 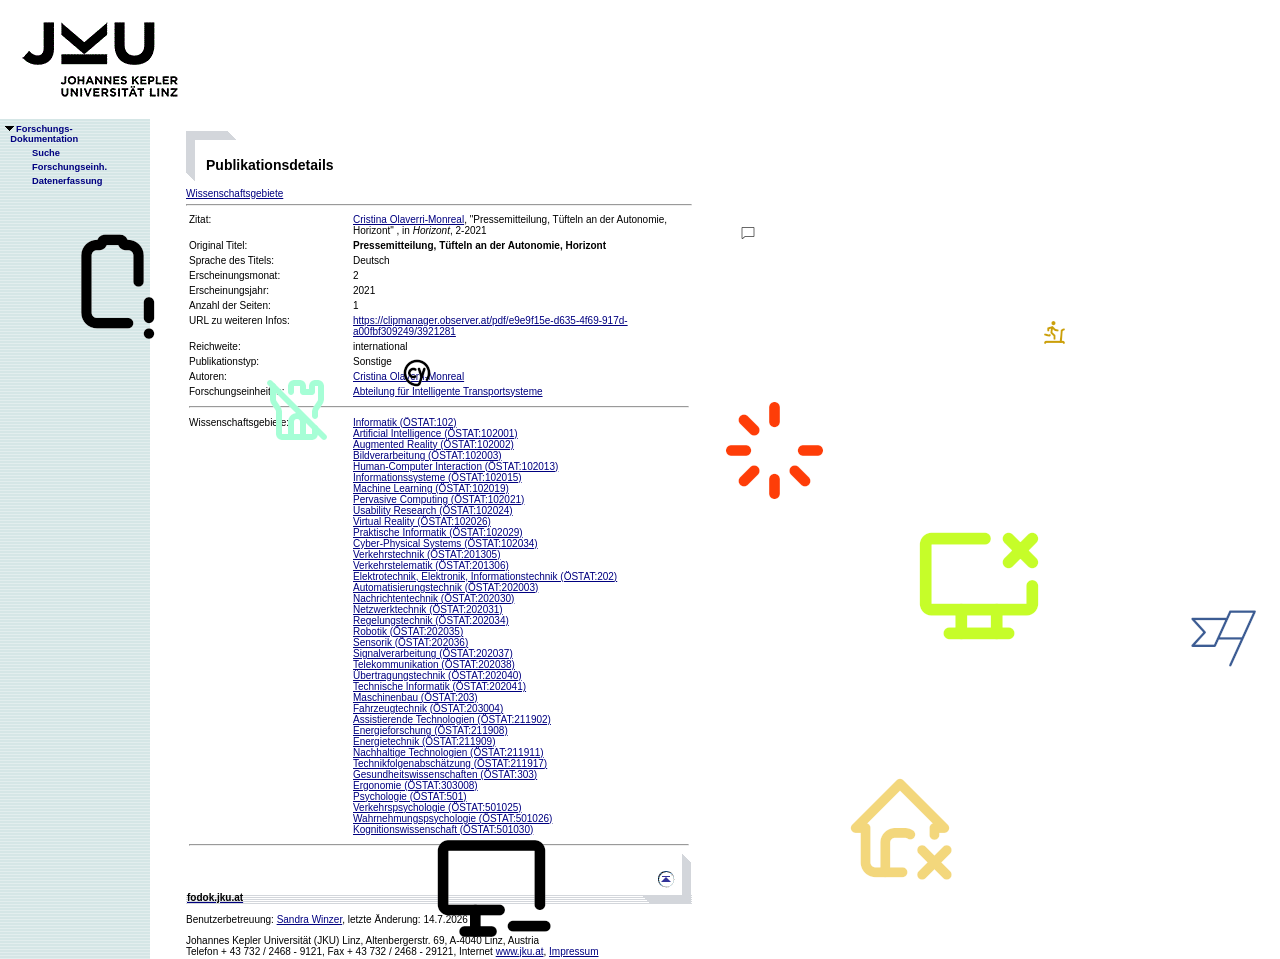 What do you see at coordinates (900, 828) in the screenshot?
I see `remove a saved home address` at bounding box center [900, 828].